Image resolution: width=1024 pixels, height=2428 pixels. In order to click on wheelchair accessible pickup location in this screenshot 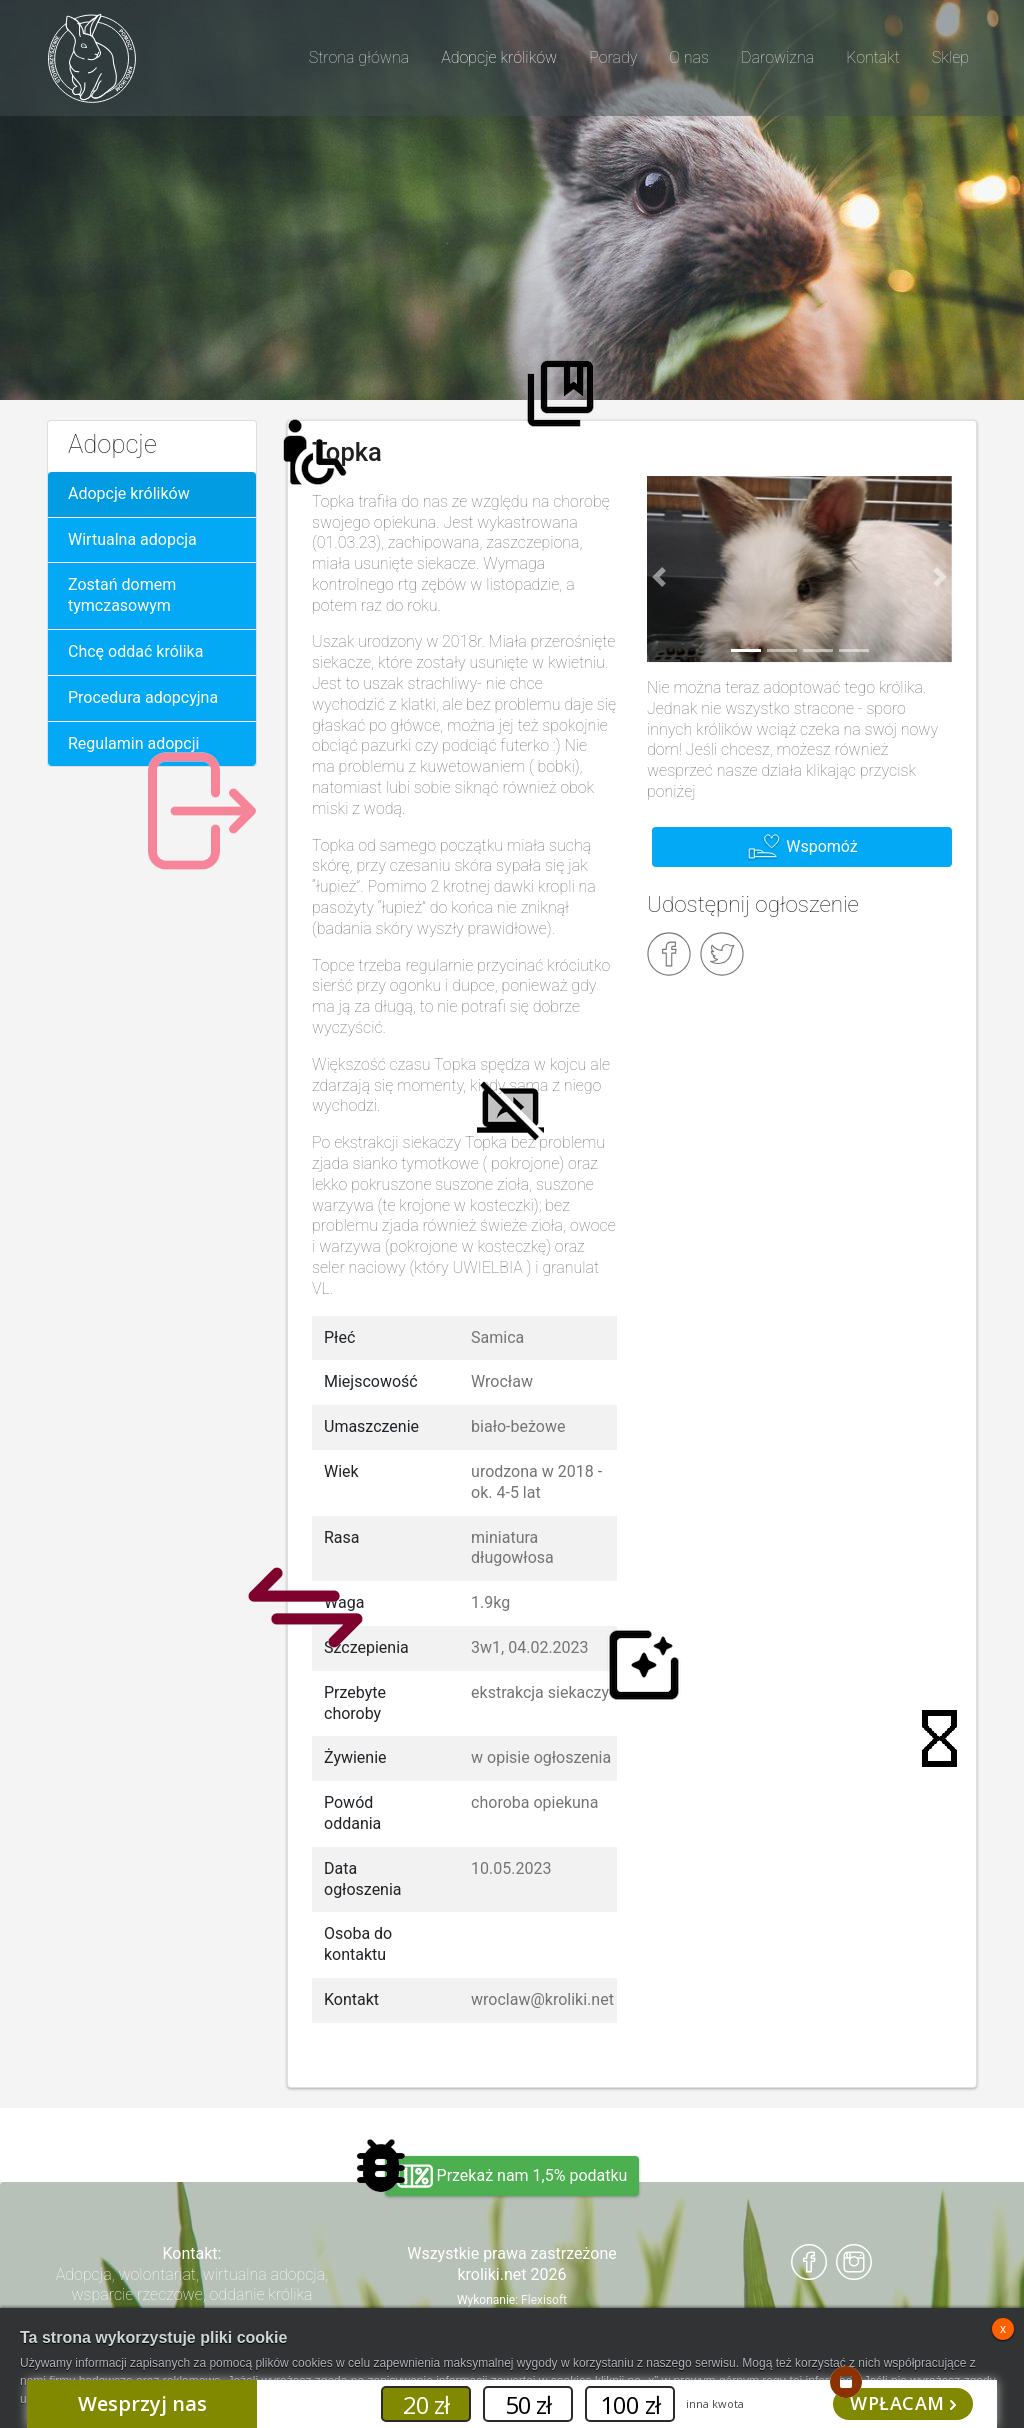, I will do `click(313, 452)`.